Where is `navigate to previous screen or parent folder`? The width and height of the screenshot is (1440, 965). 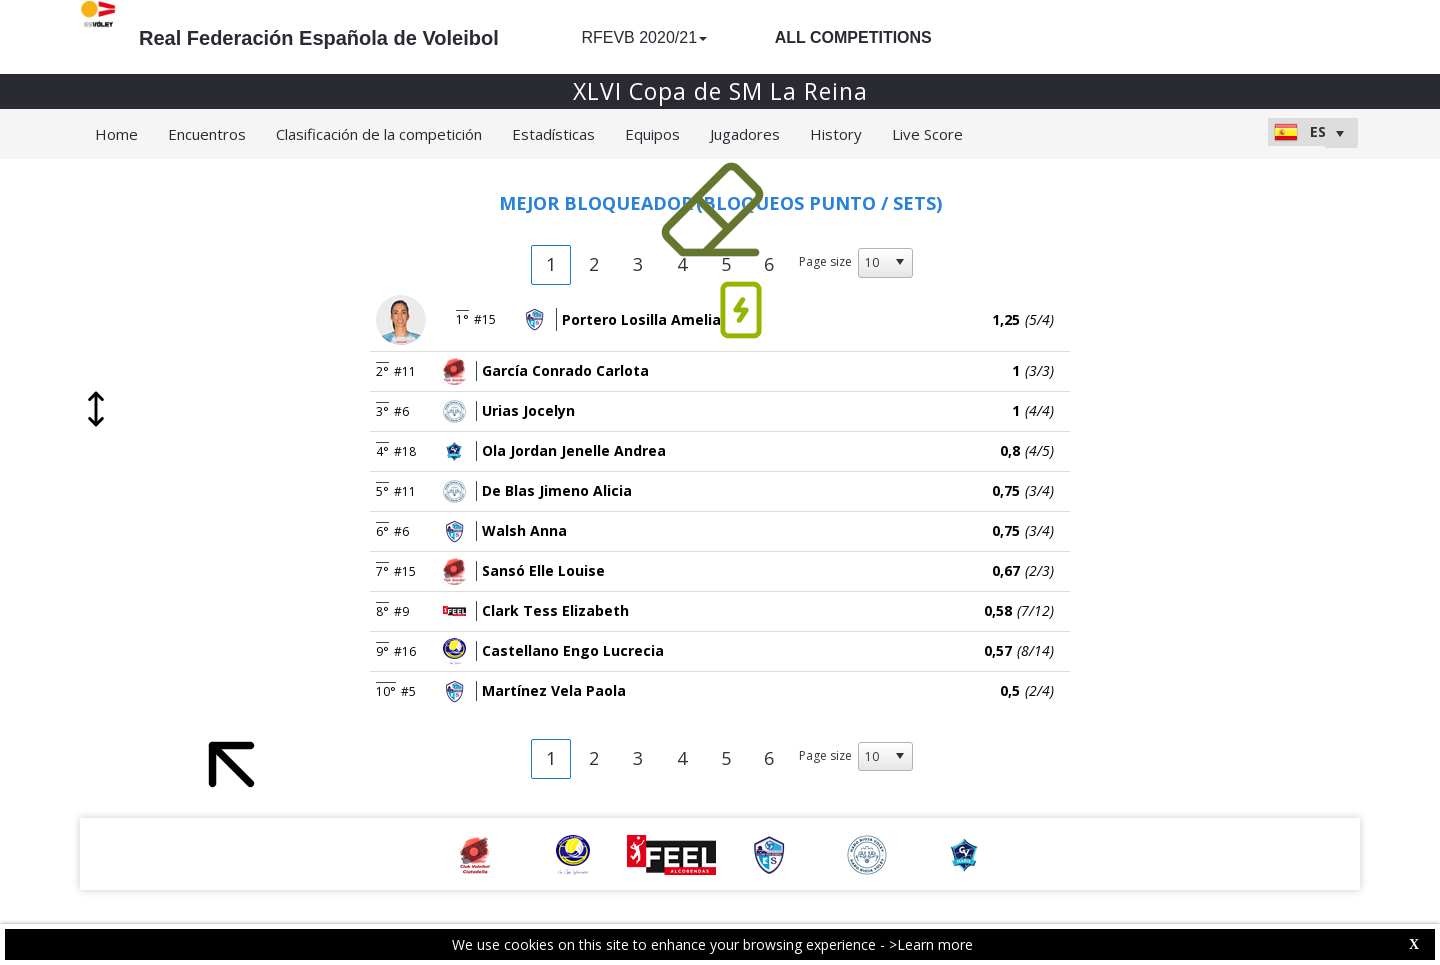
navigate to previous screen or parent folder is located at coordinates (231, 764).